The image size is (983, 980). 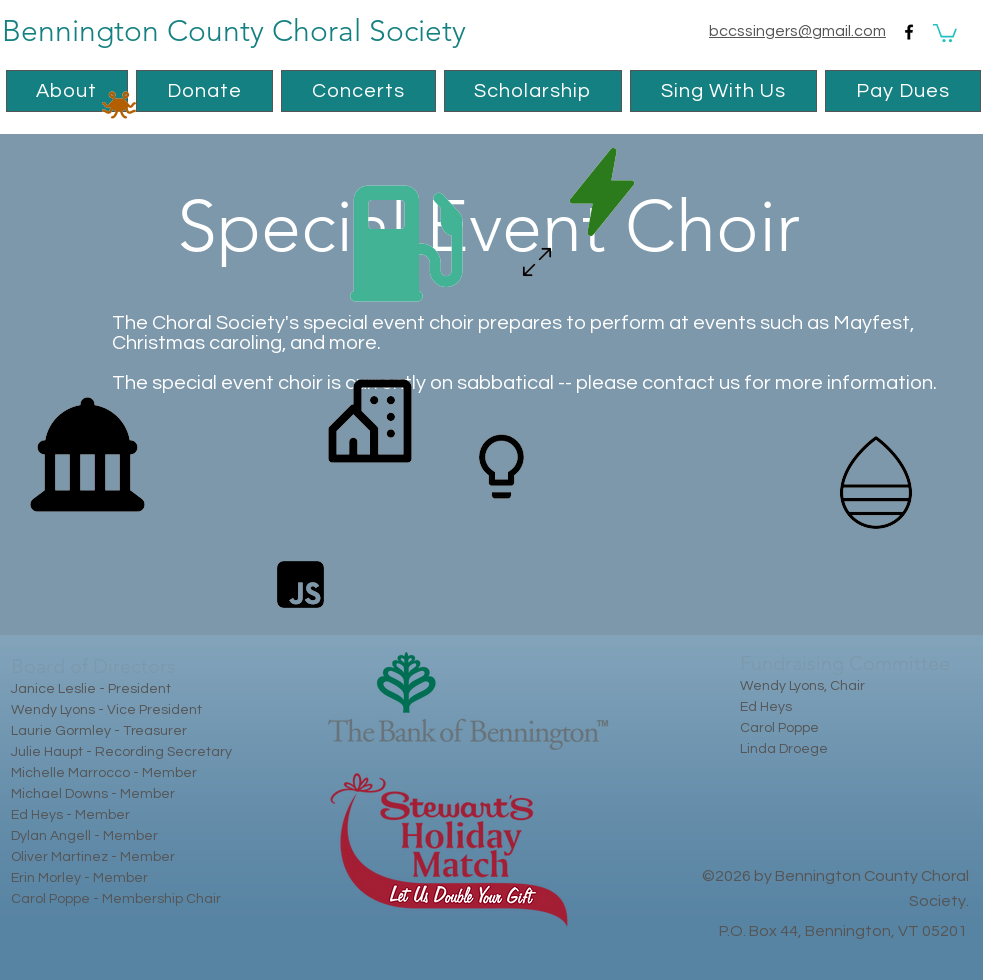 What do you see at coordinates (370, 421) in the screenshot?
I see `view community or residential buildings` at bounding box center [370, 421].